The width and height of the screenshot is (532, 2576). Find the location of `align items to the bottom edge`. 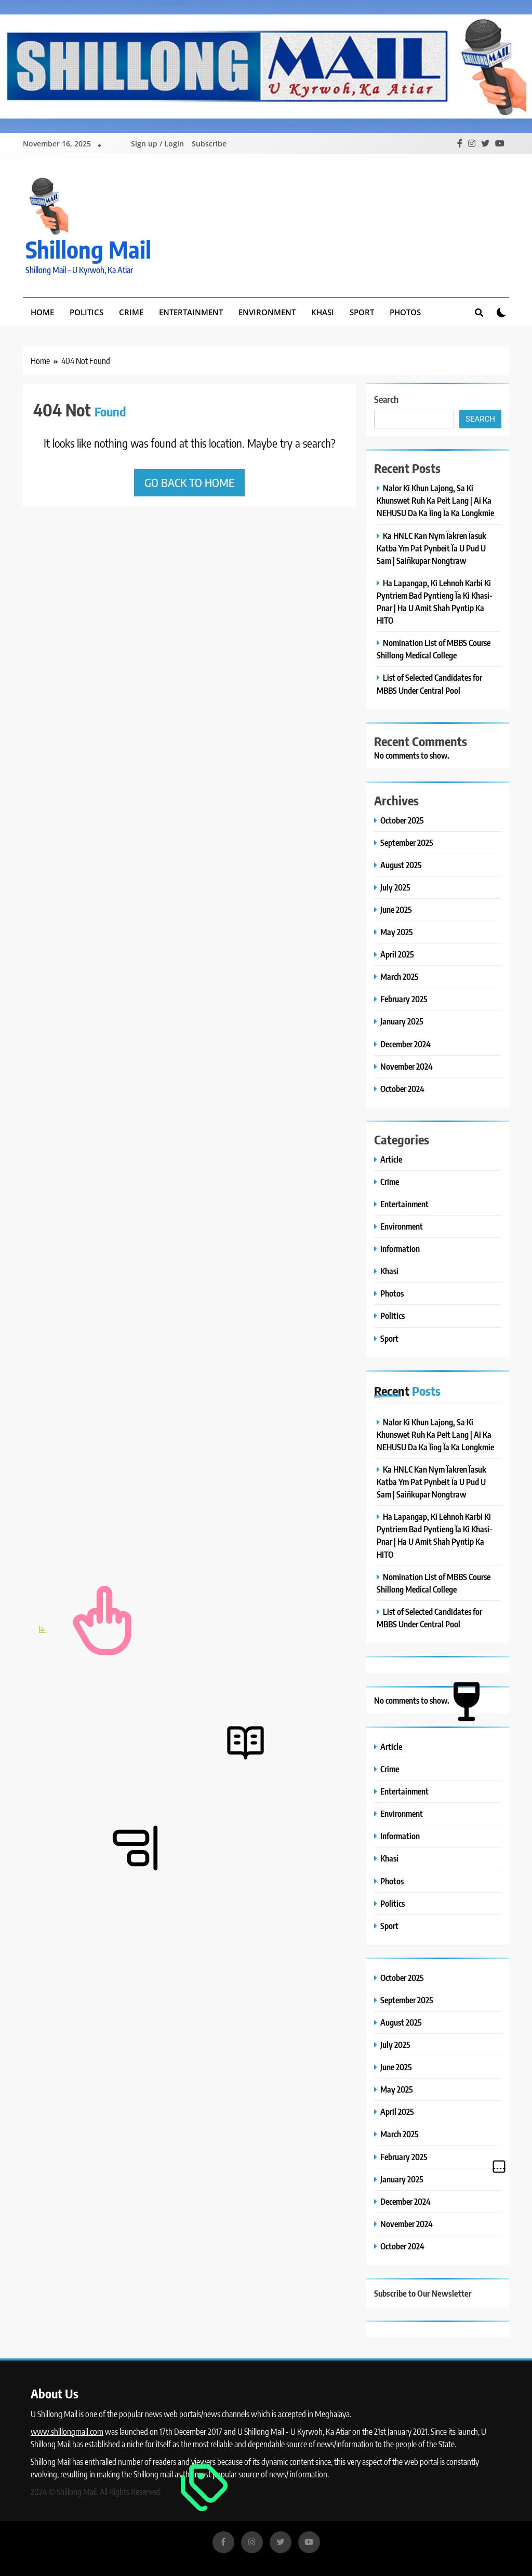

align items to the bottom edge is located at coordinates (135, 1848).